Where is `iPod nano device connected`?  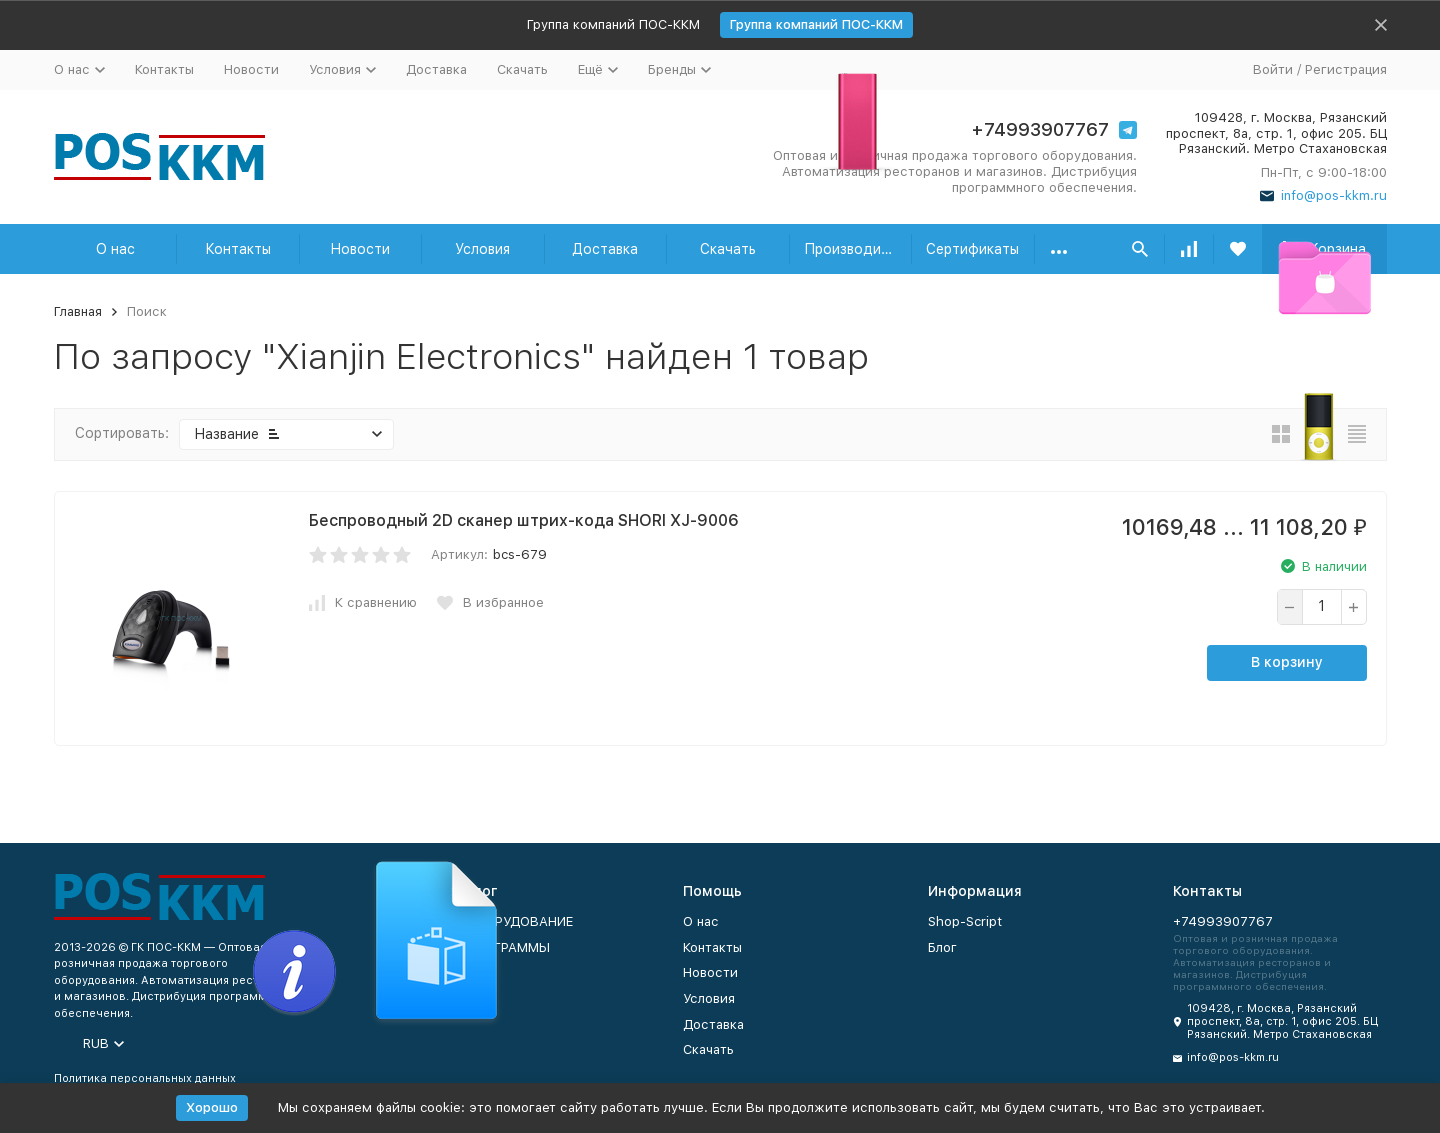
iPod nano device connected is located at coordinates (857, 123).